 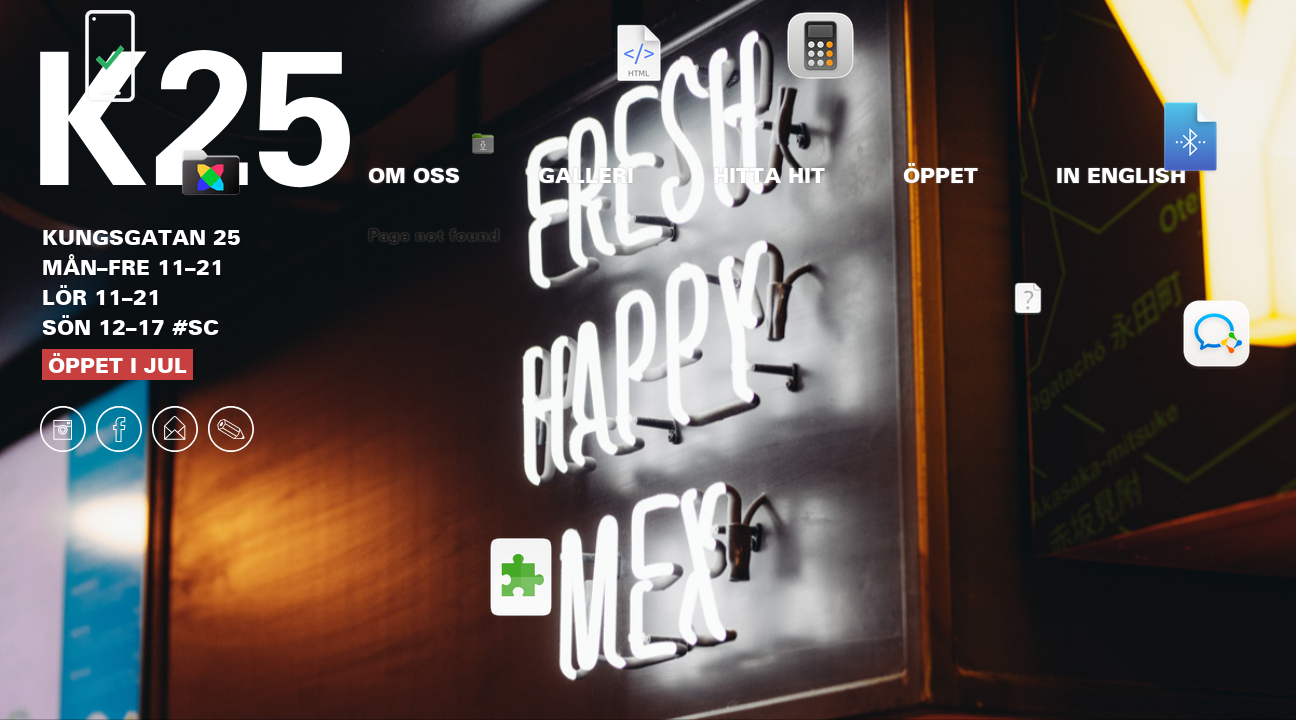 What do you see at coordinates (820, 45) in the screenshot?
I see `open the calculator app` at bounding box center [820, 45].